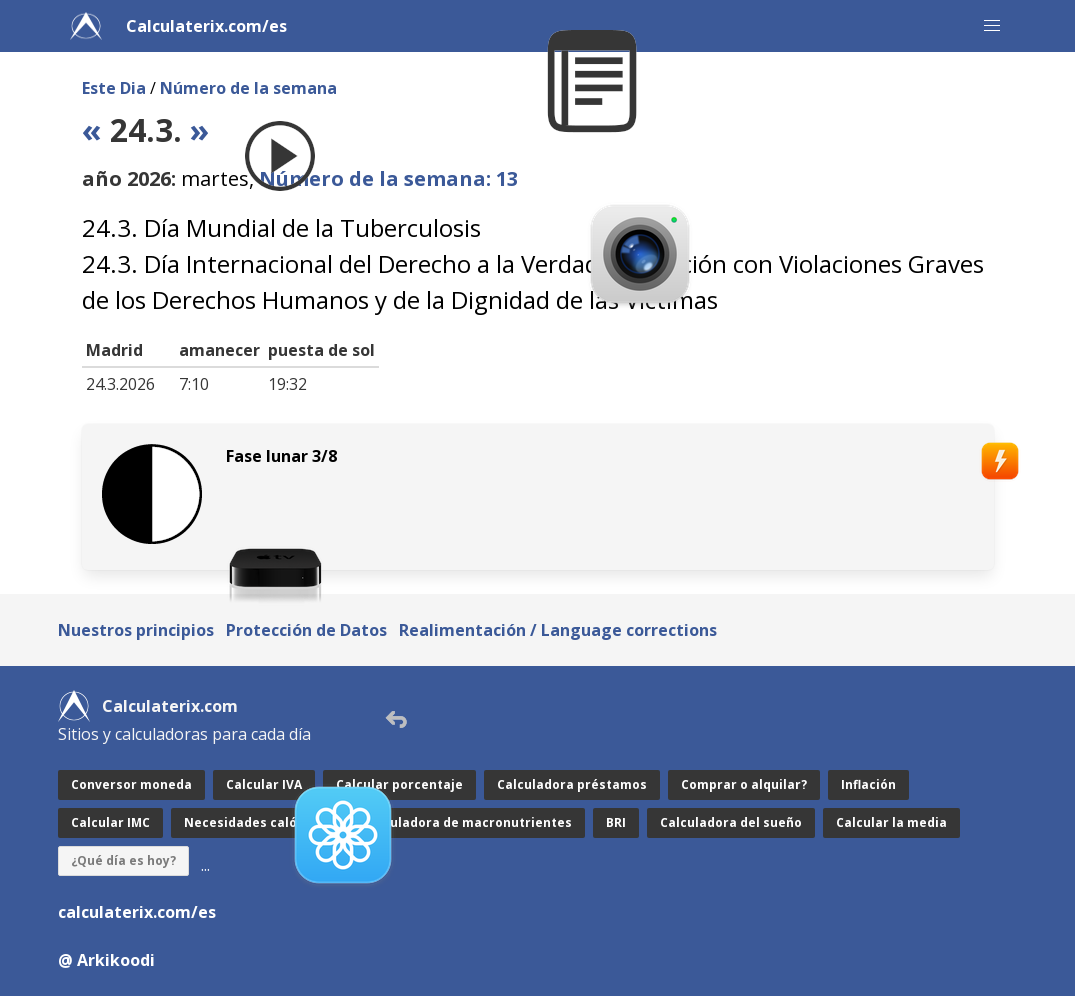 This screenshot has width=1075, height=996. I want to click on apple tv device in connected devices list, so click(275, 577).